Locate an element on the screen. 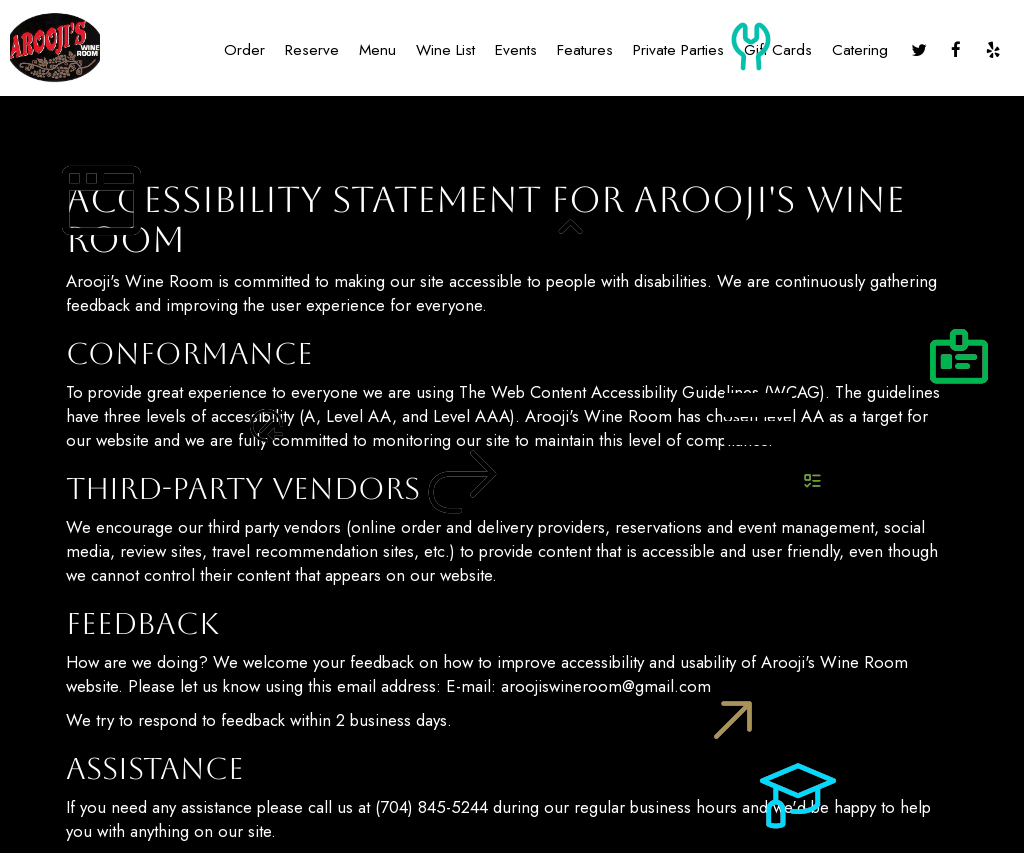  redo the last undone action is located at coordinates (462, 484).